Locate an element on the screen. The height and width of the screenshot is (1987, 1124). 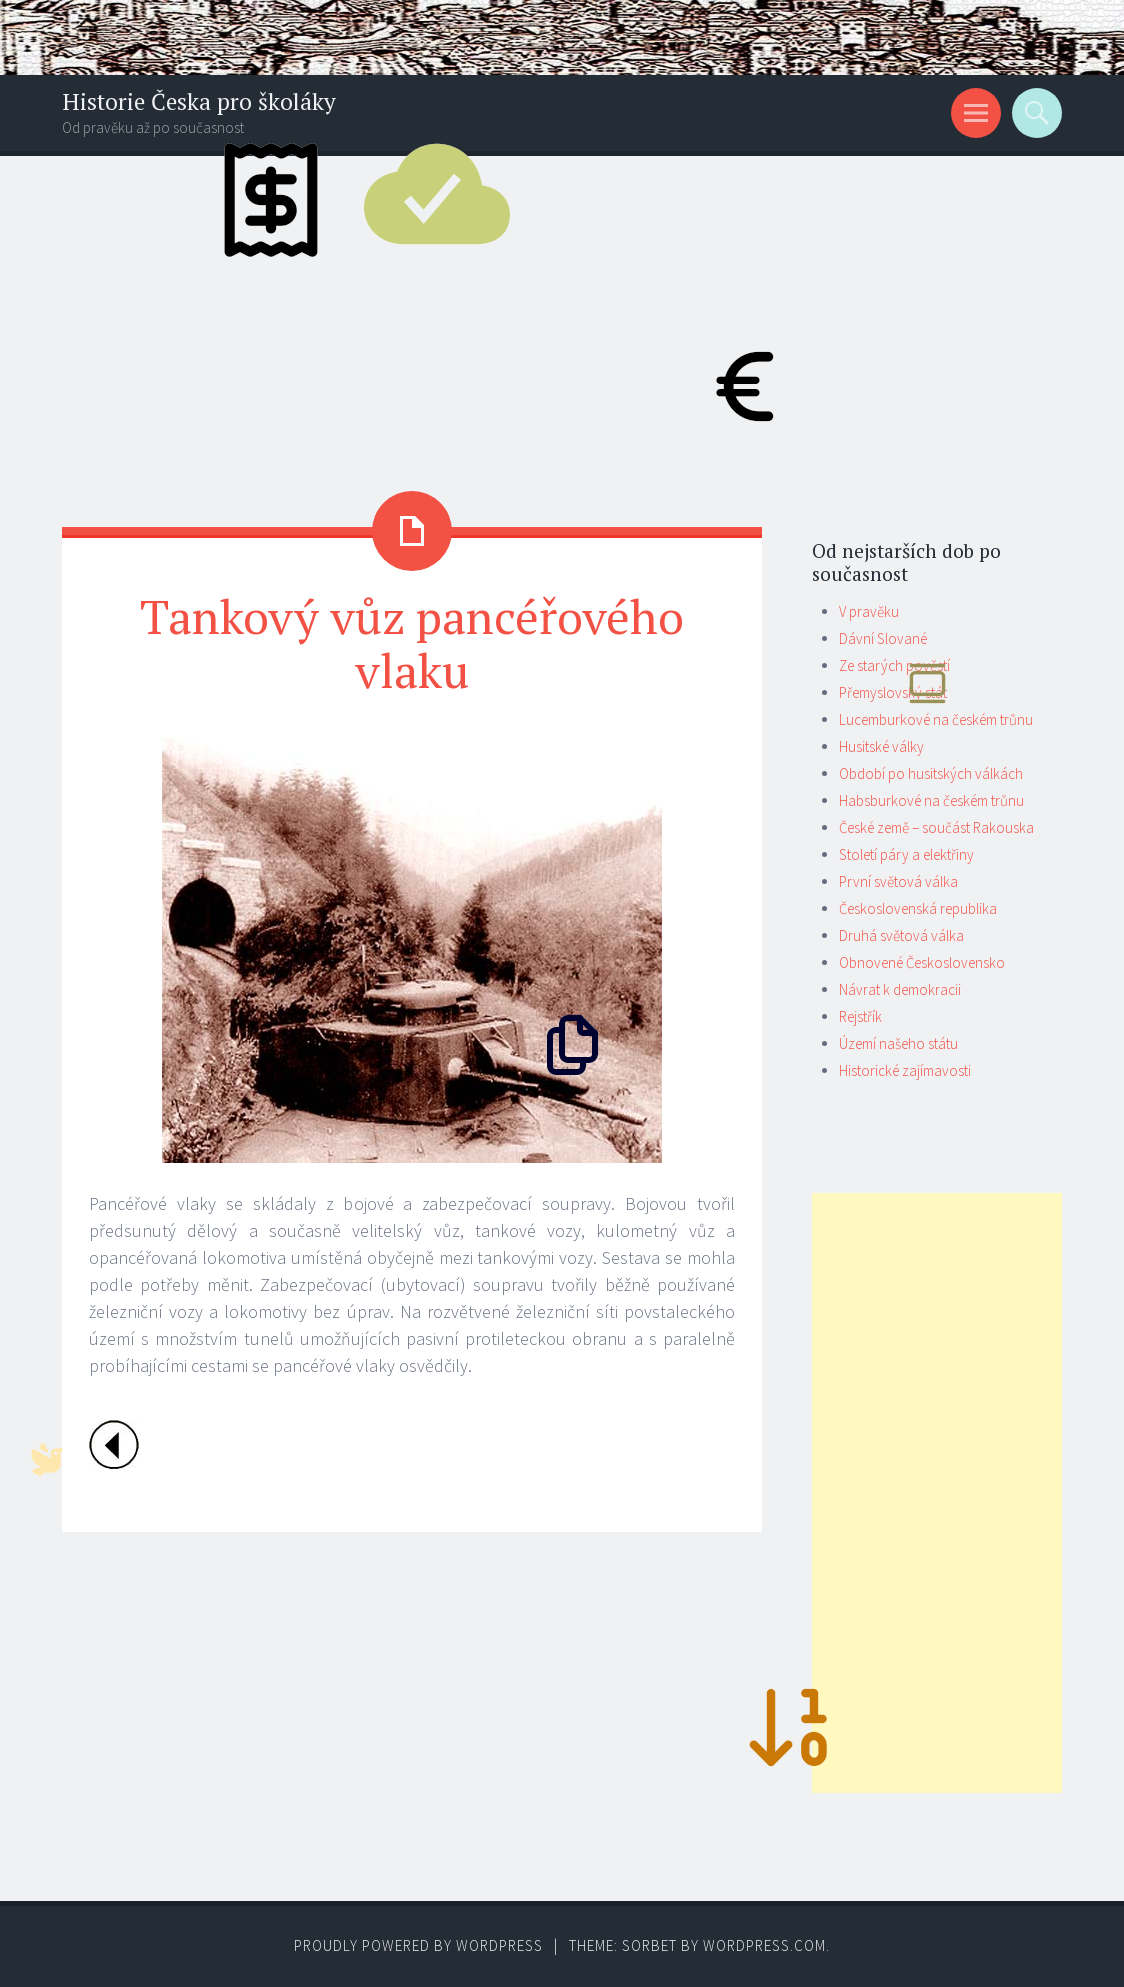
view price in euros is located at coordinates (748, 386).